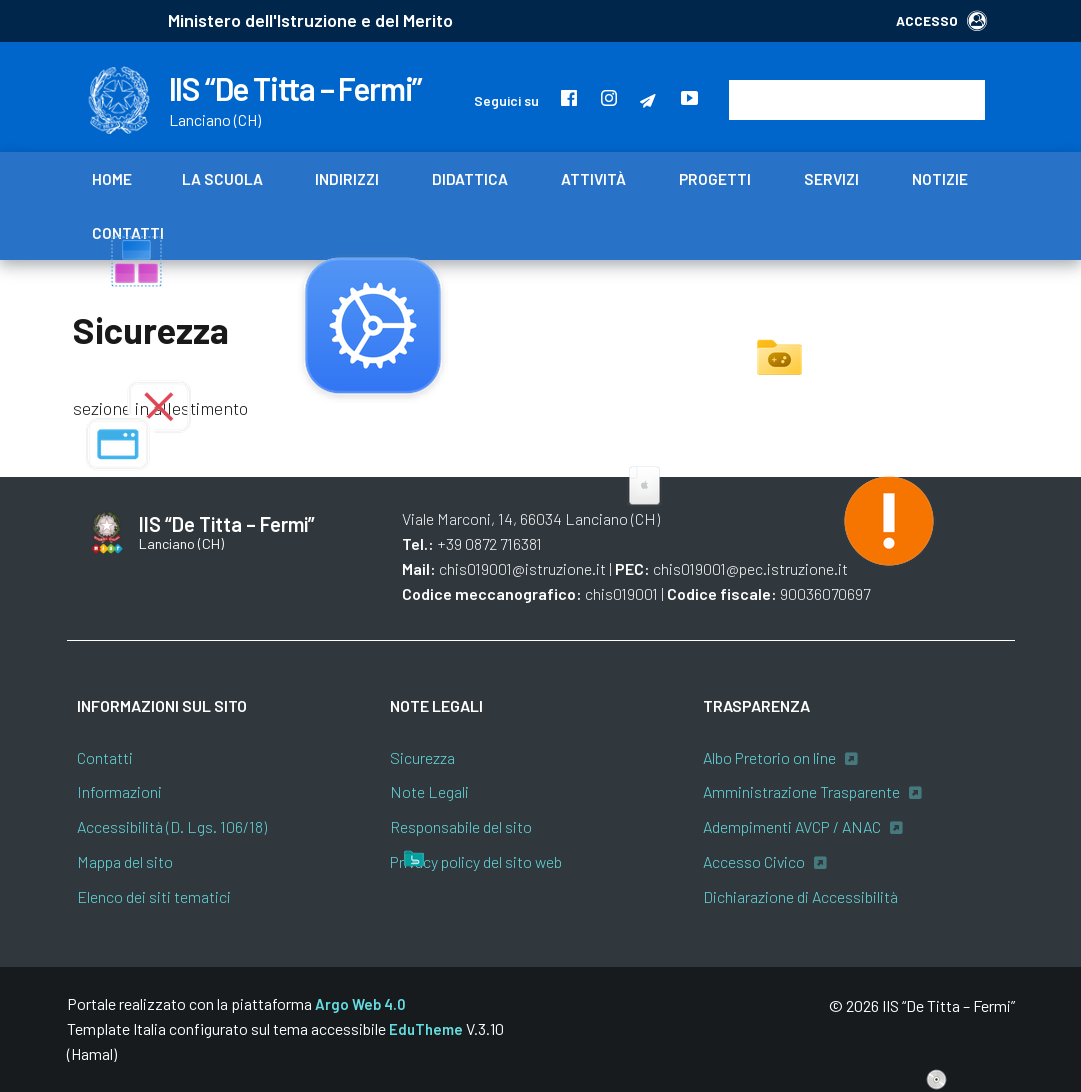 This screenshot has height=1092, width=1081. What do you see at coordinates (644, 485) in the screenshot?
I see `access AirPort Express network settings` at bounding box center [644, 485].